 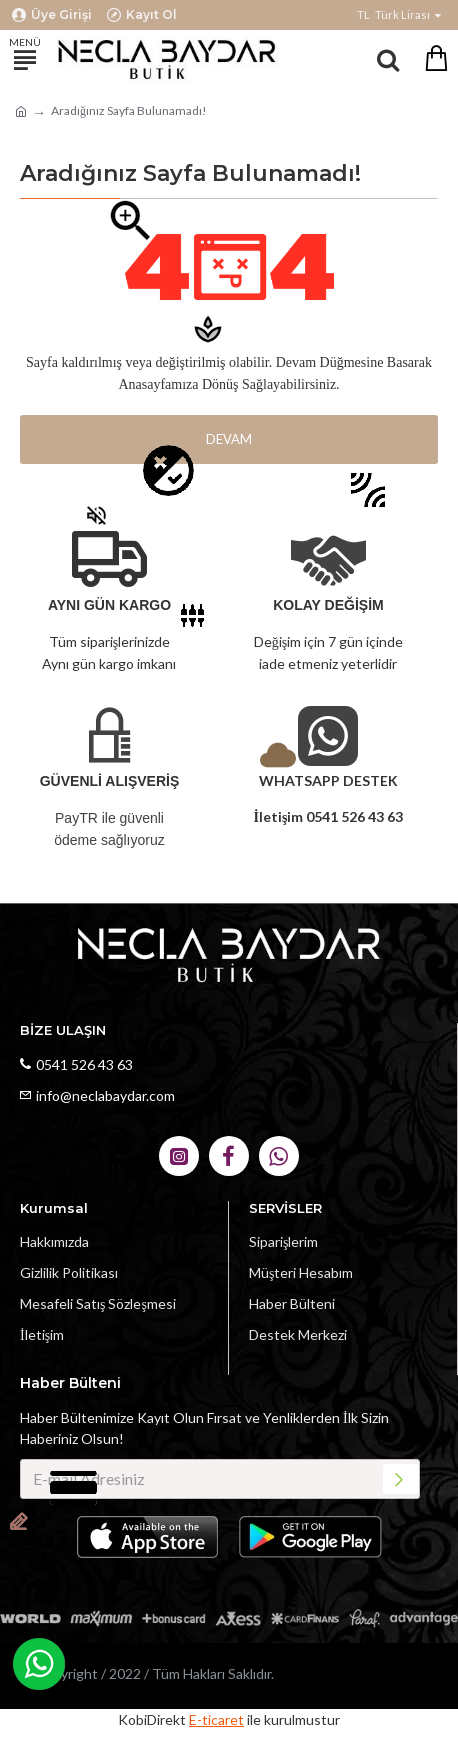 What do you see at coordinates (131, 221) in the screenshot?
I see `zoom in on content or image` at bounding box center [131, 221].